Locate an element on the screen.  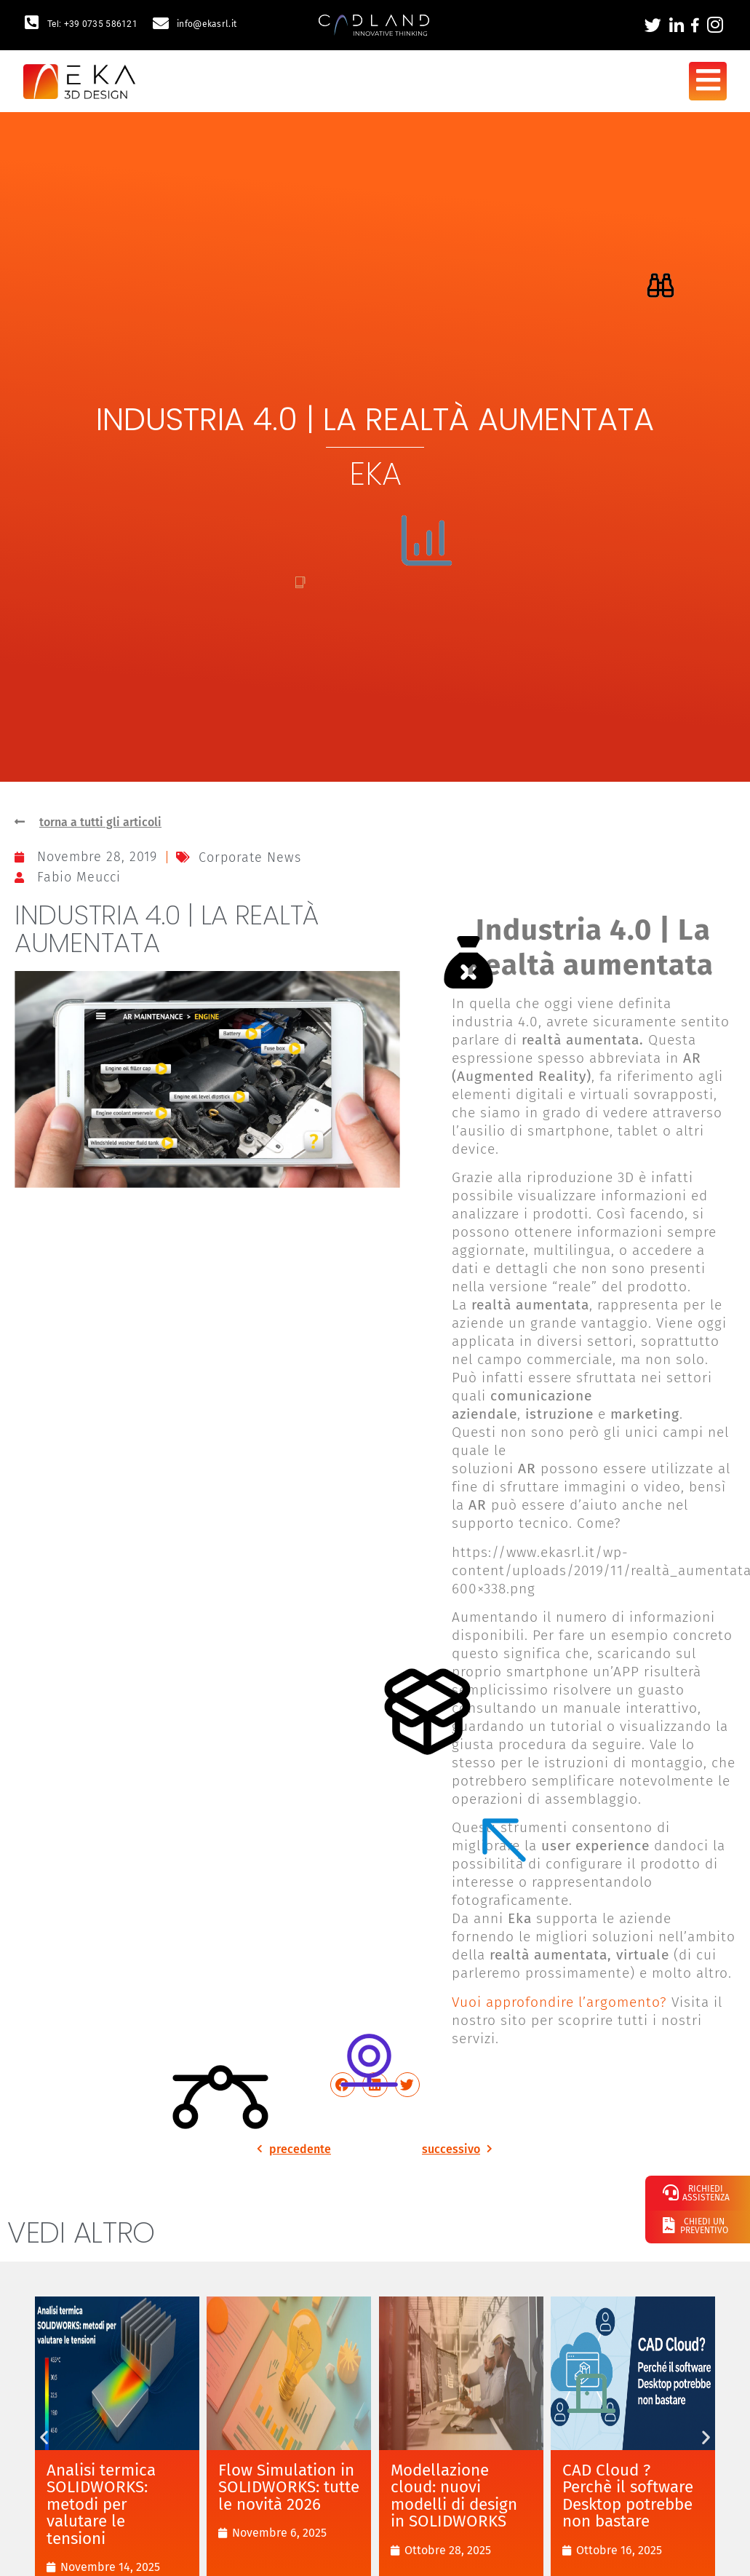
view package contents is located at coordinates (427, 1711).